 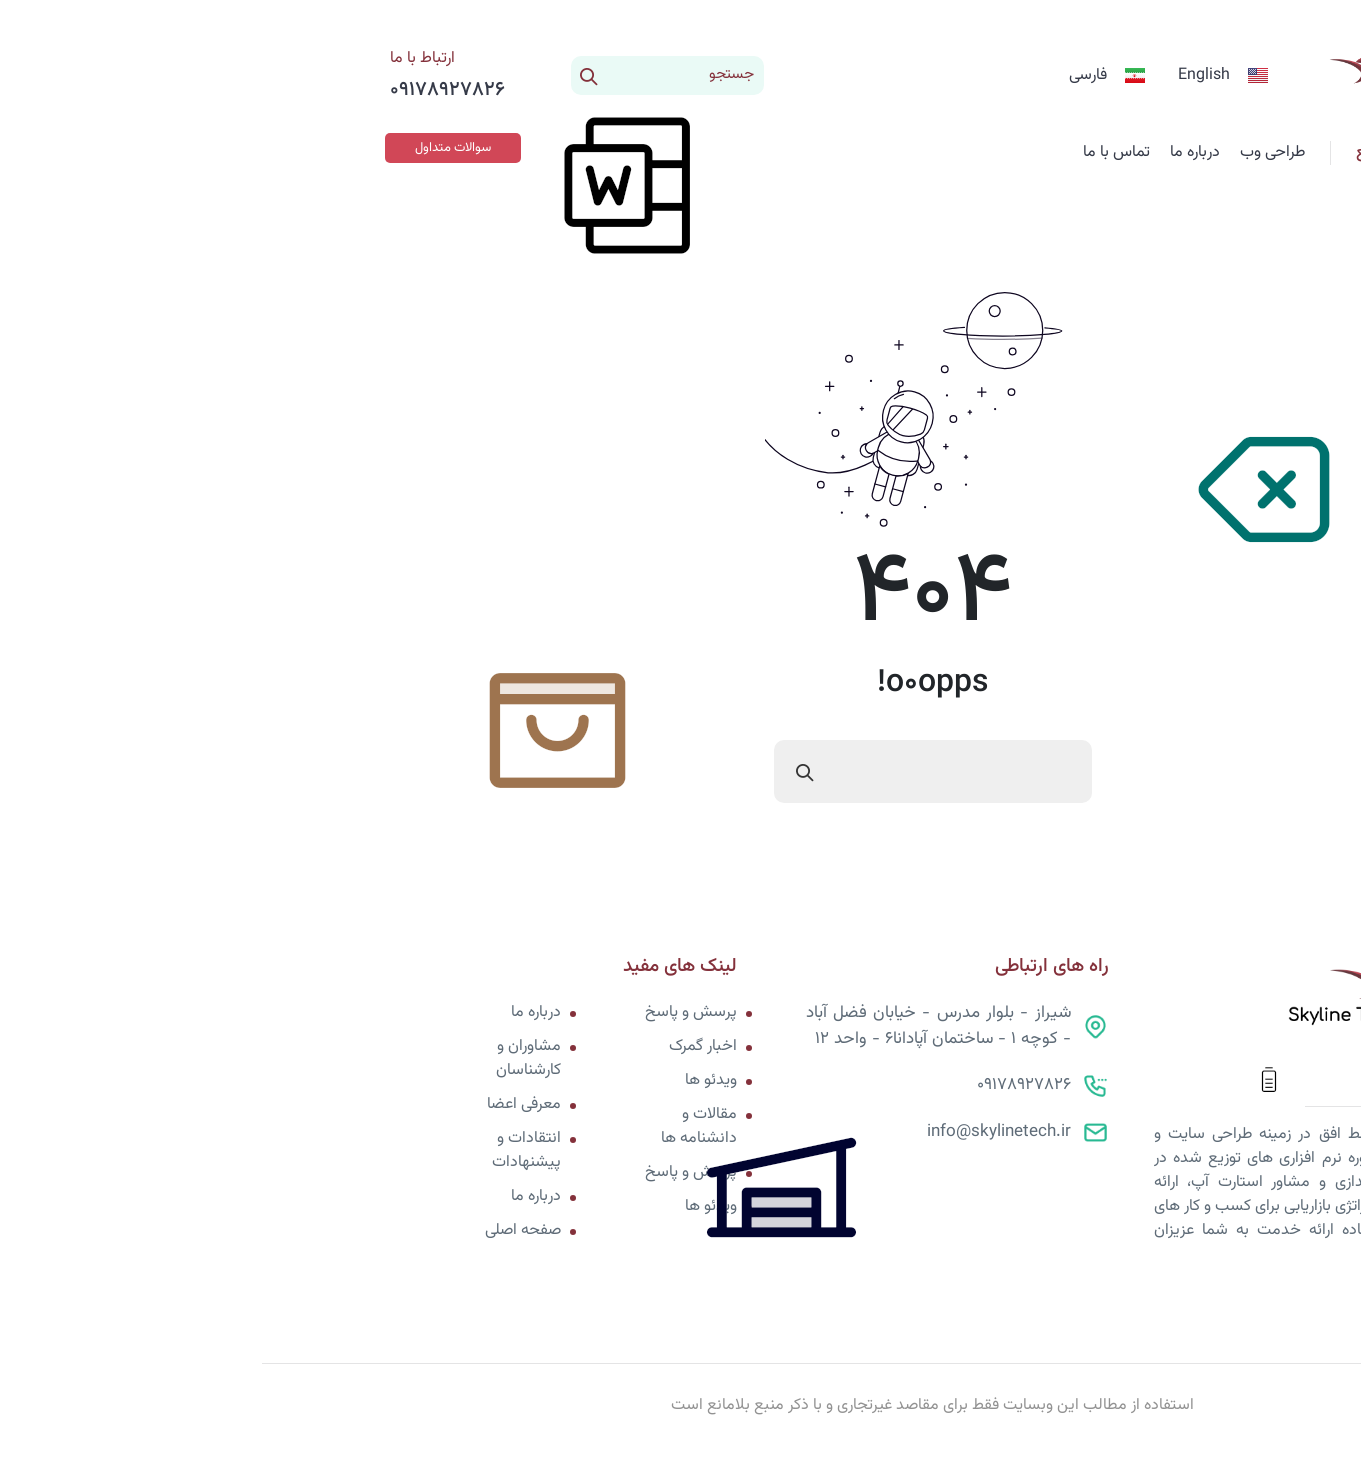 What do you see at coordinates (557, 730) in the screenshot?
I see `view your shopping bag` at bounding box center [557, 730].